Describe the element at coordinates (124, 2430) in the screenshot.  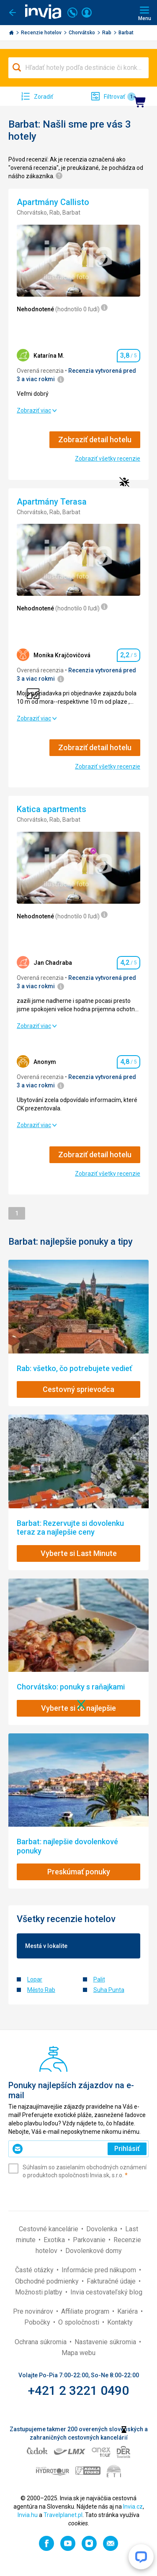
I see `indicates time has expired or countdown complete` at that location.